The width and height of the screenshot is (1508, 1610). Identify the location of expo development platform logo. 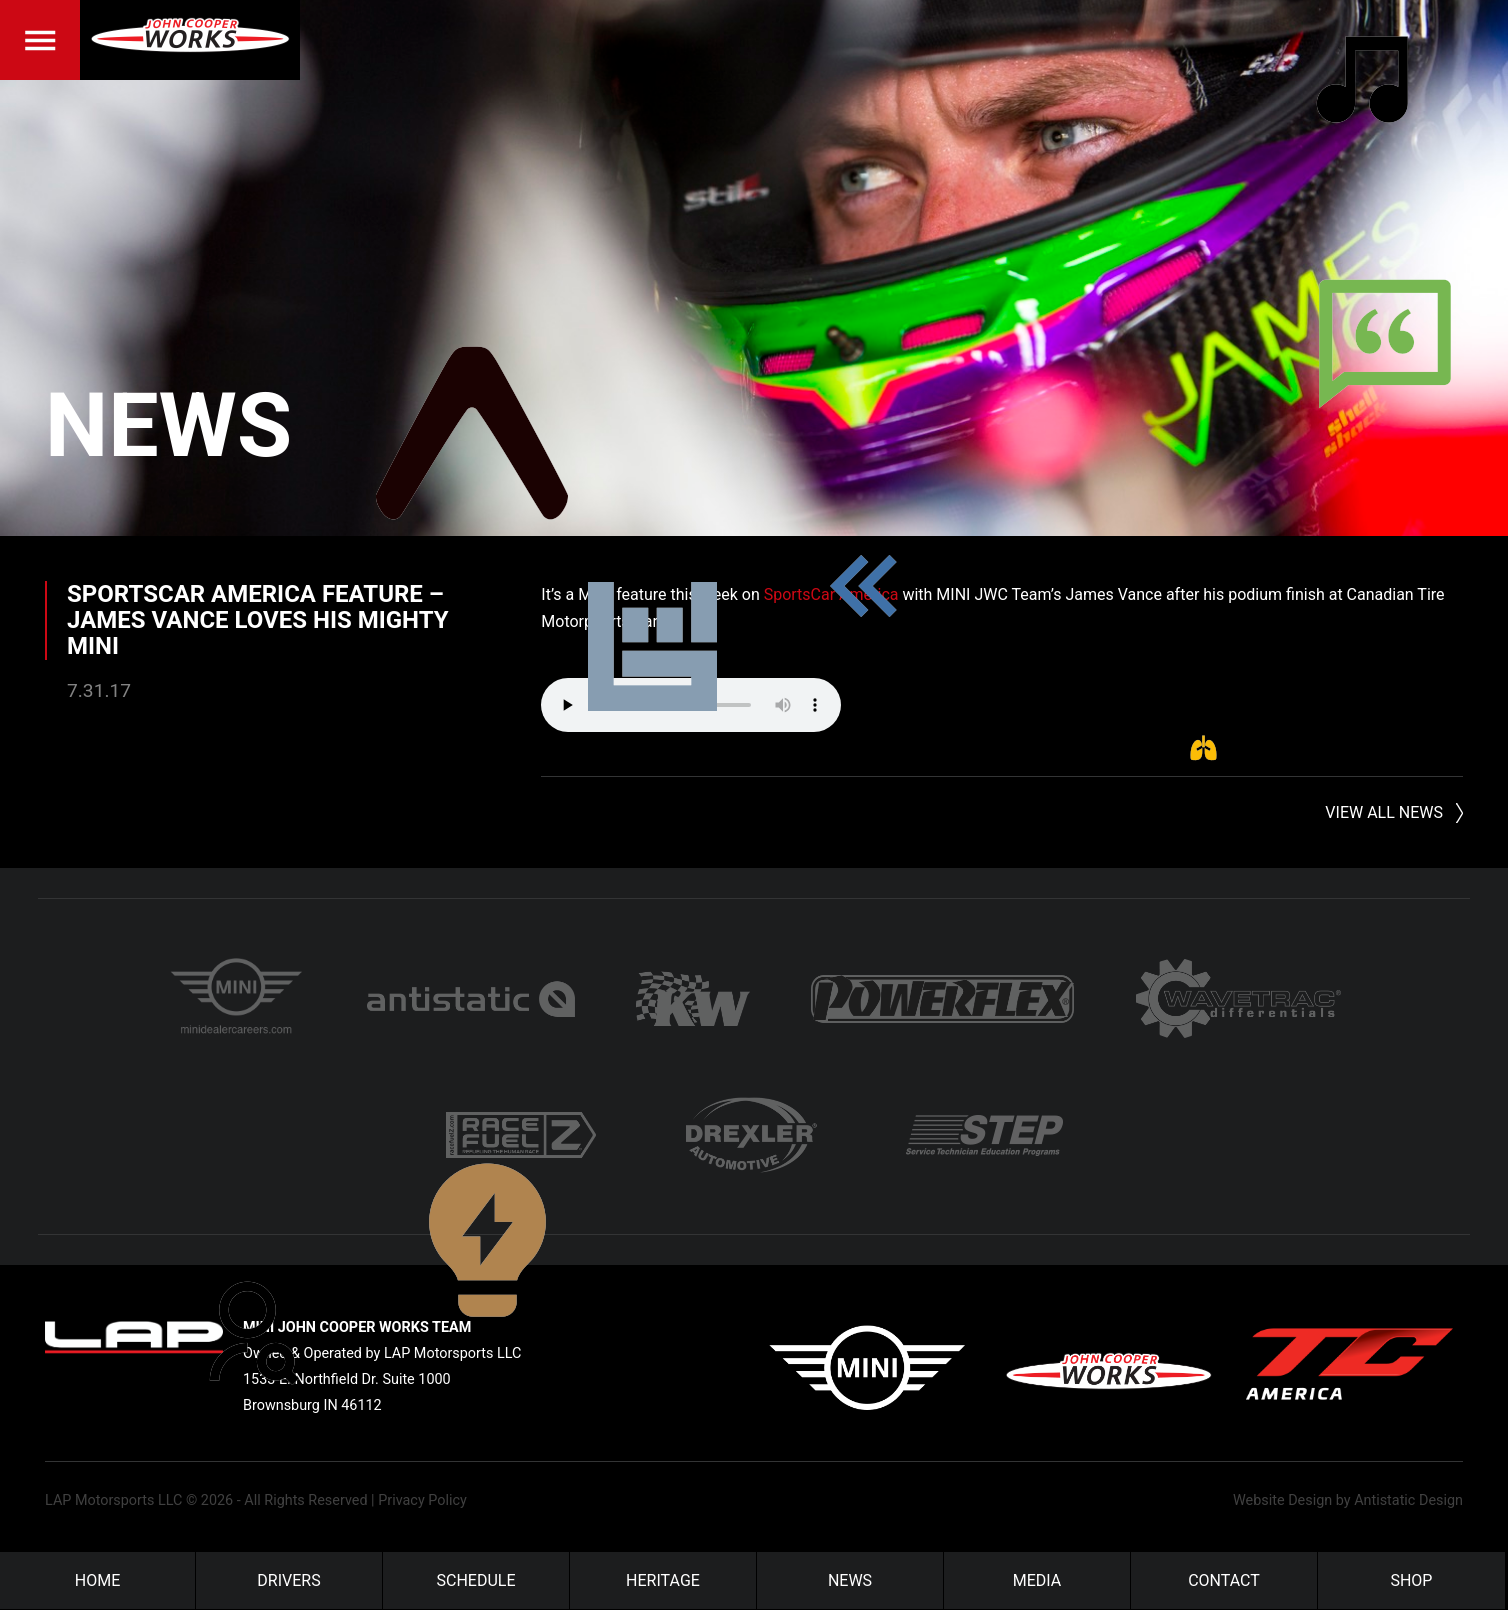
(472, 433).